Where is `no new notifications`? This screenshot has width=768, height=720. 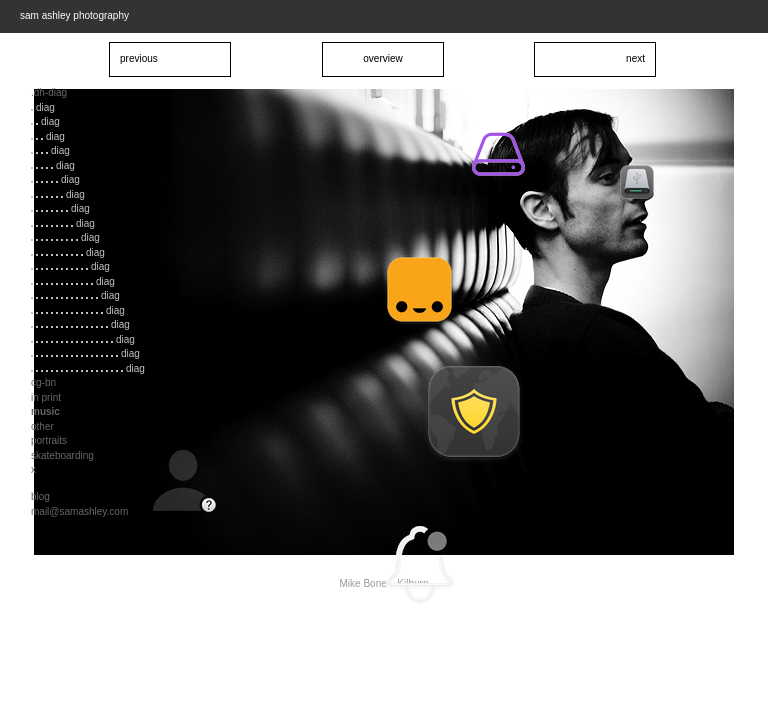 no new notifications is located at coordinates (420, 565).